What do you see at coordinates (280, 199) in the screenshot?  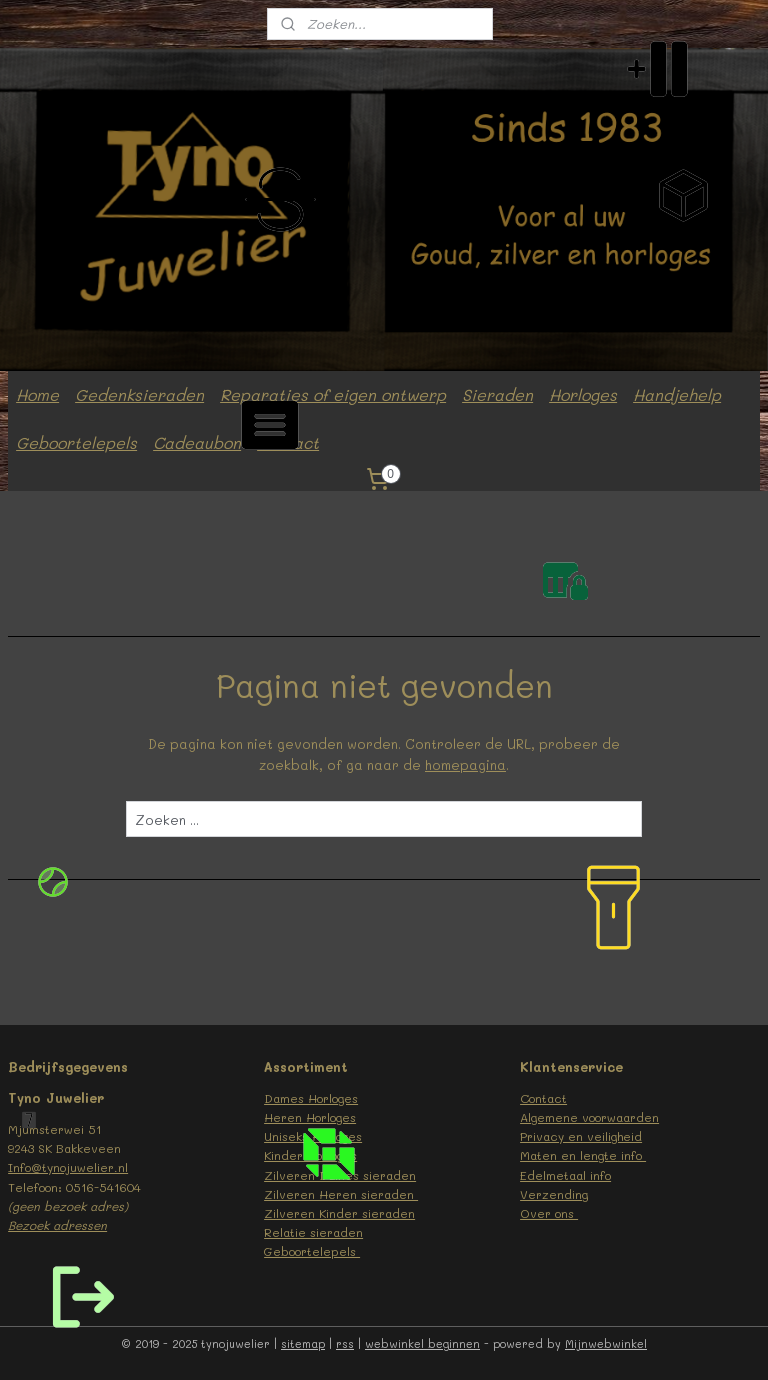 I see `apply strikethrough formatting to selected text` at bounding box center [280, 199].